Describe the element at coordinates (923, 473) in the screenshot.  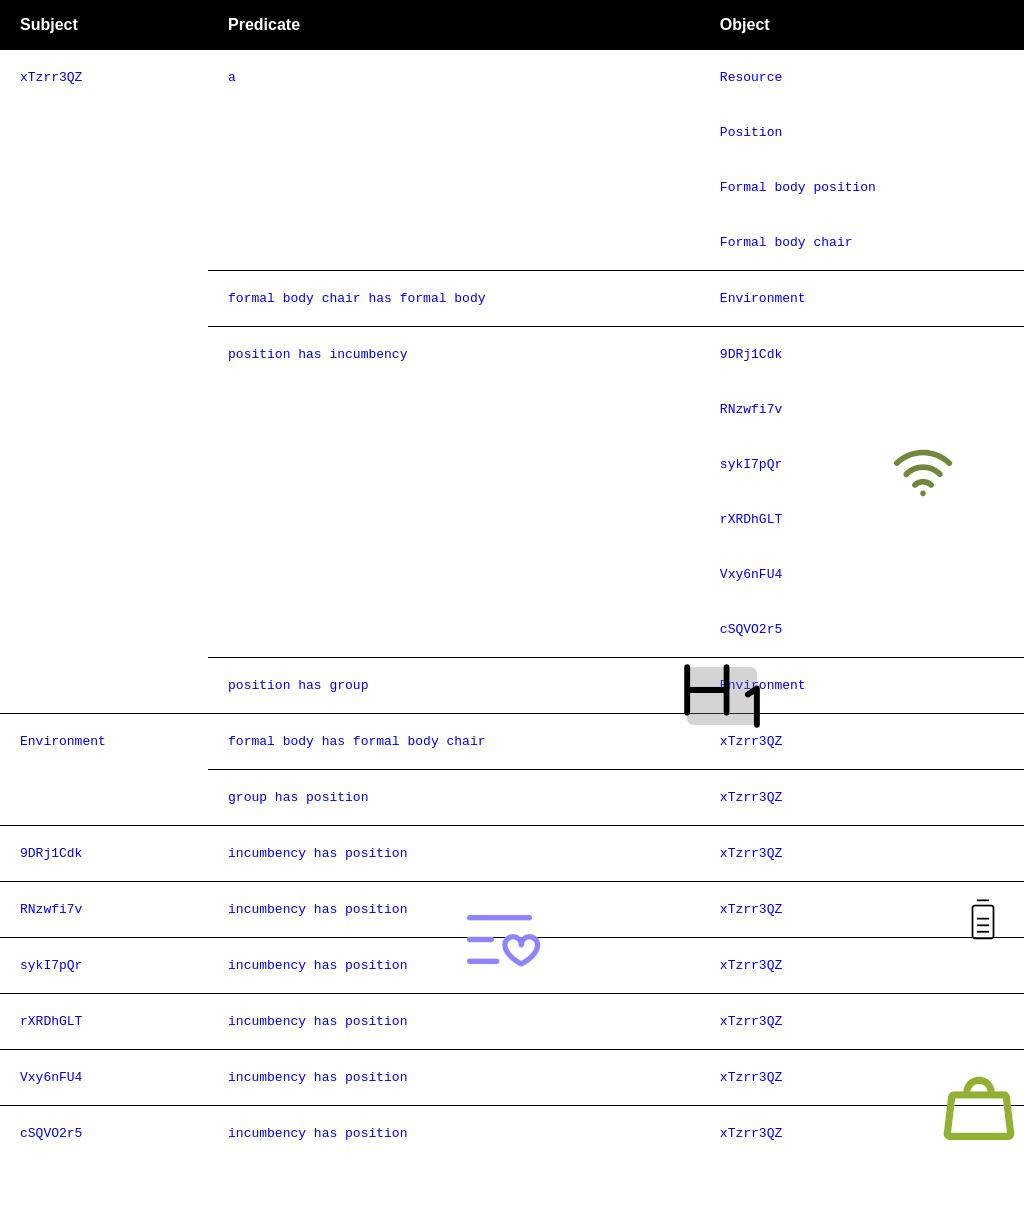
I see `indicates active wifi connection` at that location.